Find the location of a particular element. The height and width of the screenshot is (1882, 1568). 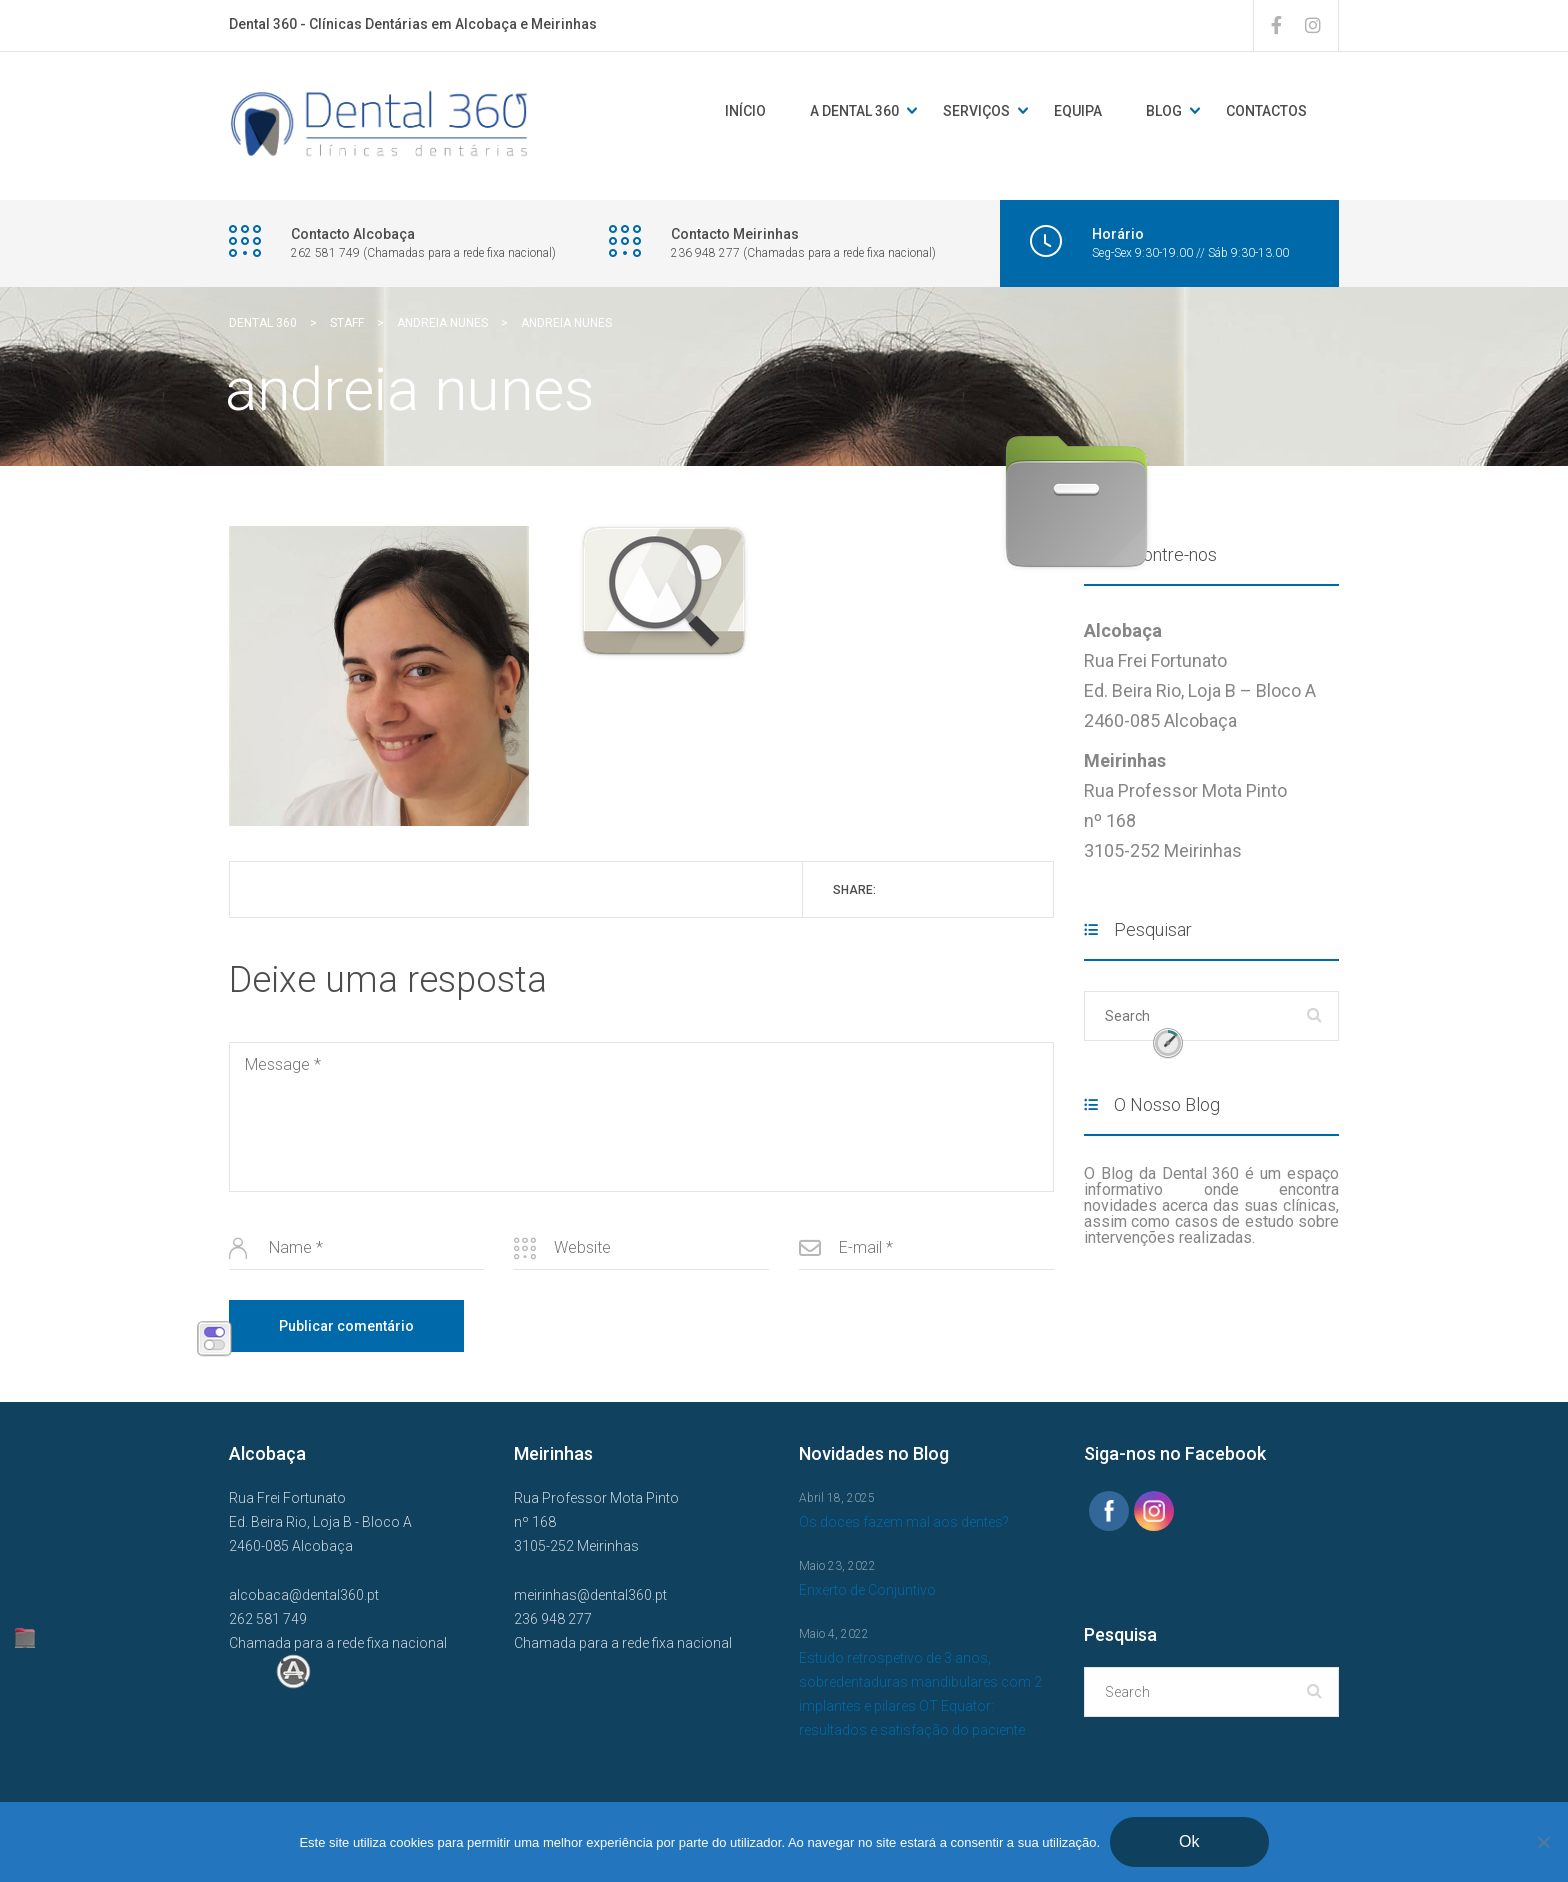

open eye of mate image viewer application is located at coordinates (664, 591).